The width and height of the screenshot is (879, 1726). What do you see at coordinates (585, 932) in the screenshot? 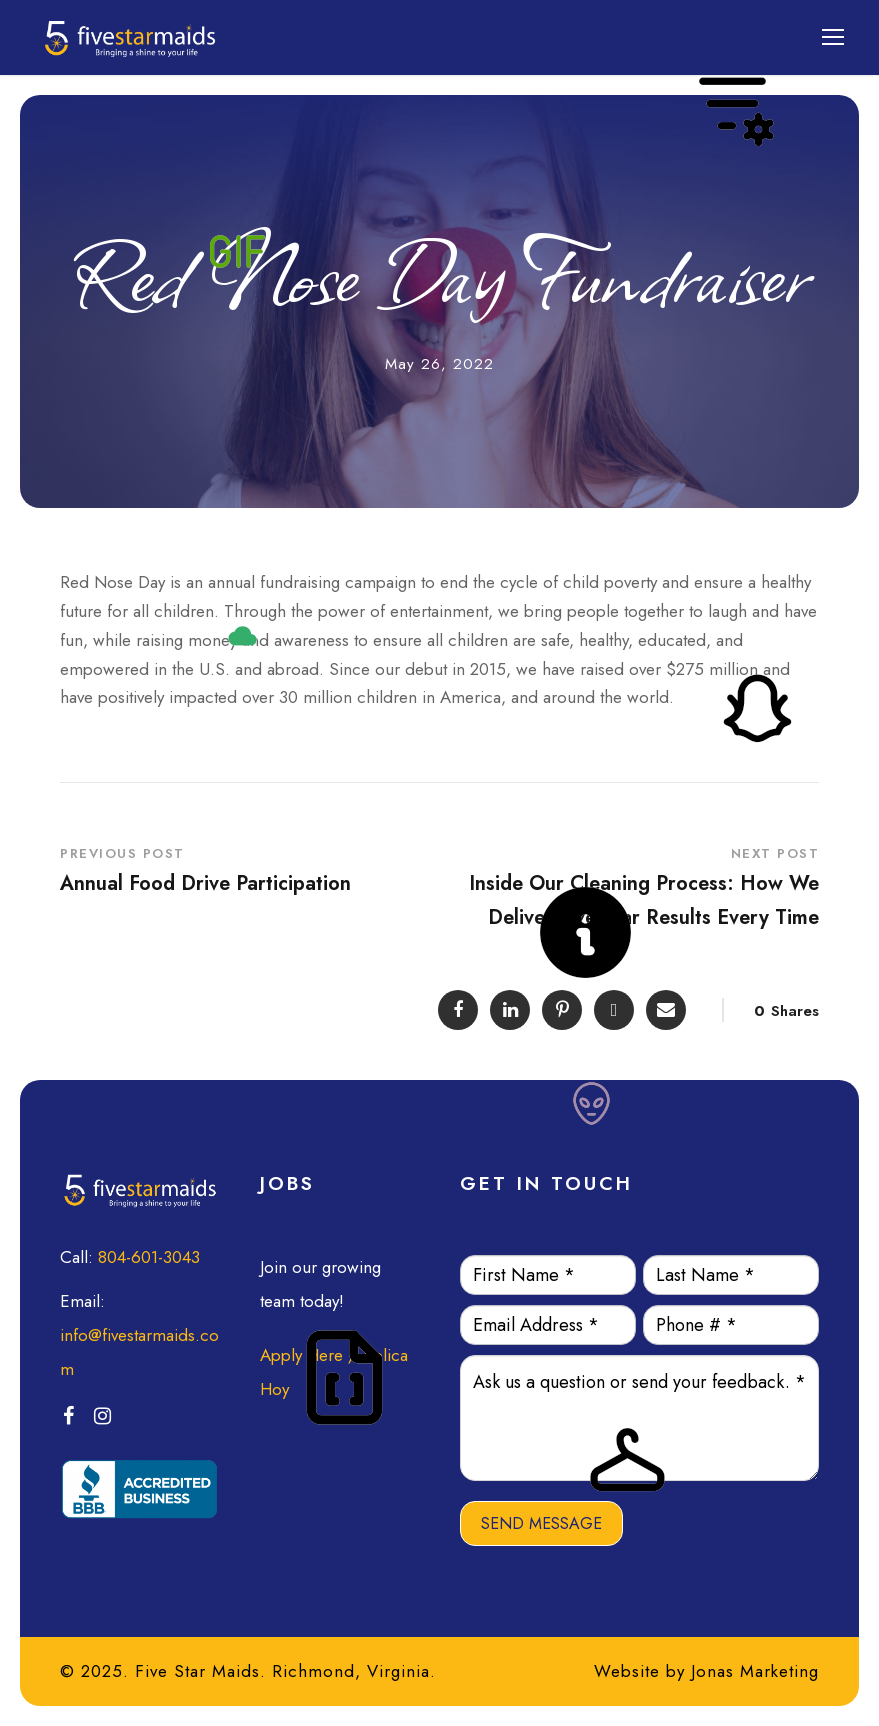
I see `view more information or details` at bounding box center [585, 932].